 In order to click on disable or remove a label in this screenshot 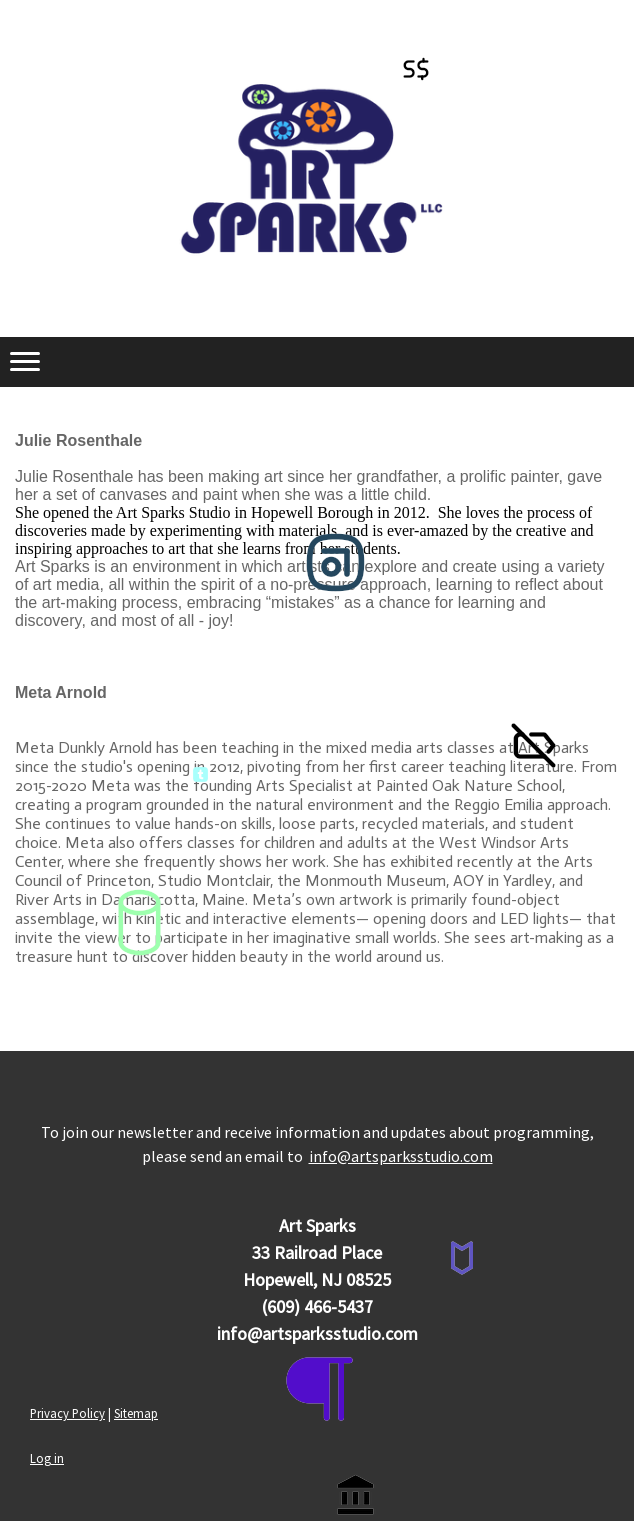, I will do `click(533, 745)`.